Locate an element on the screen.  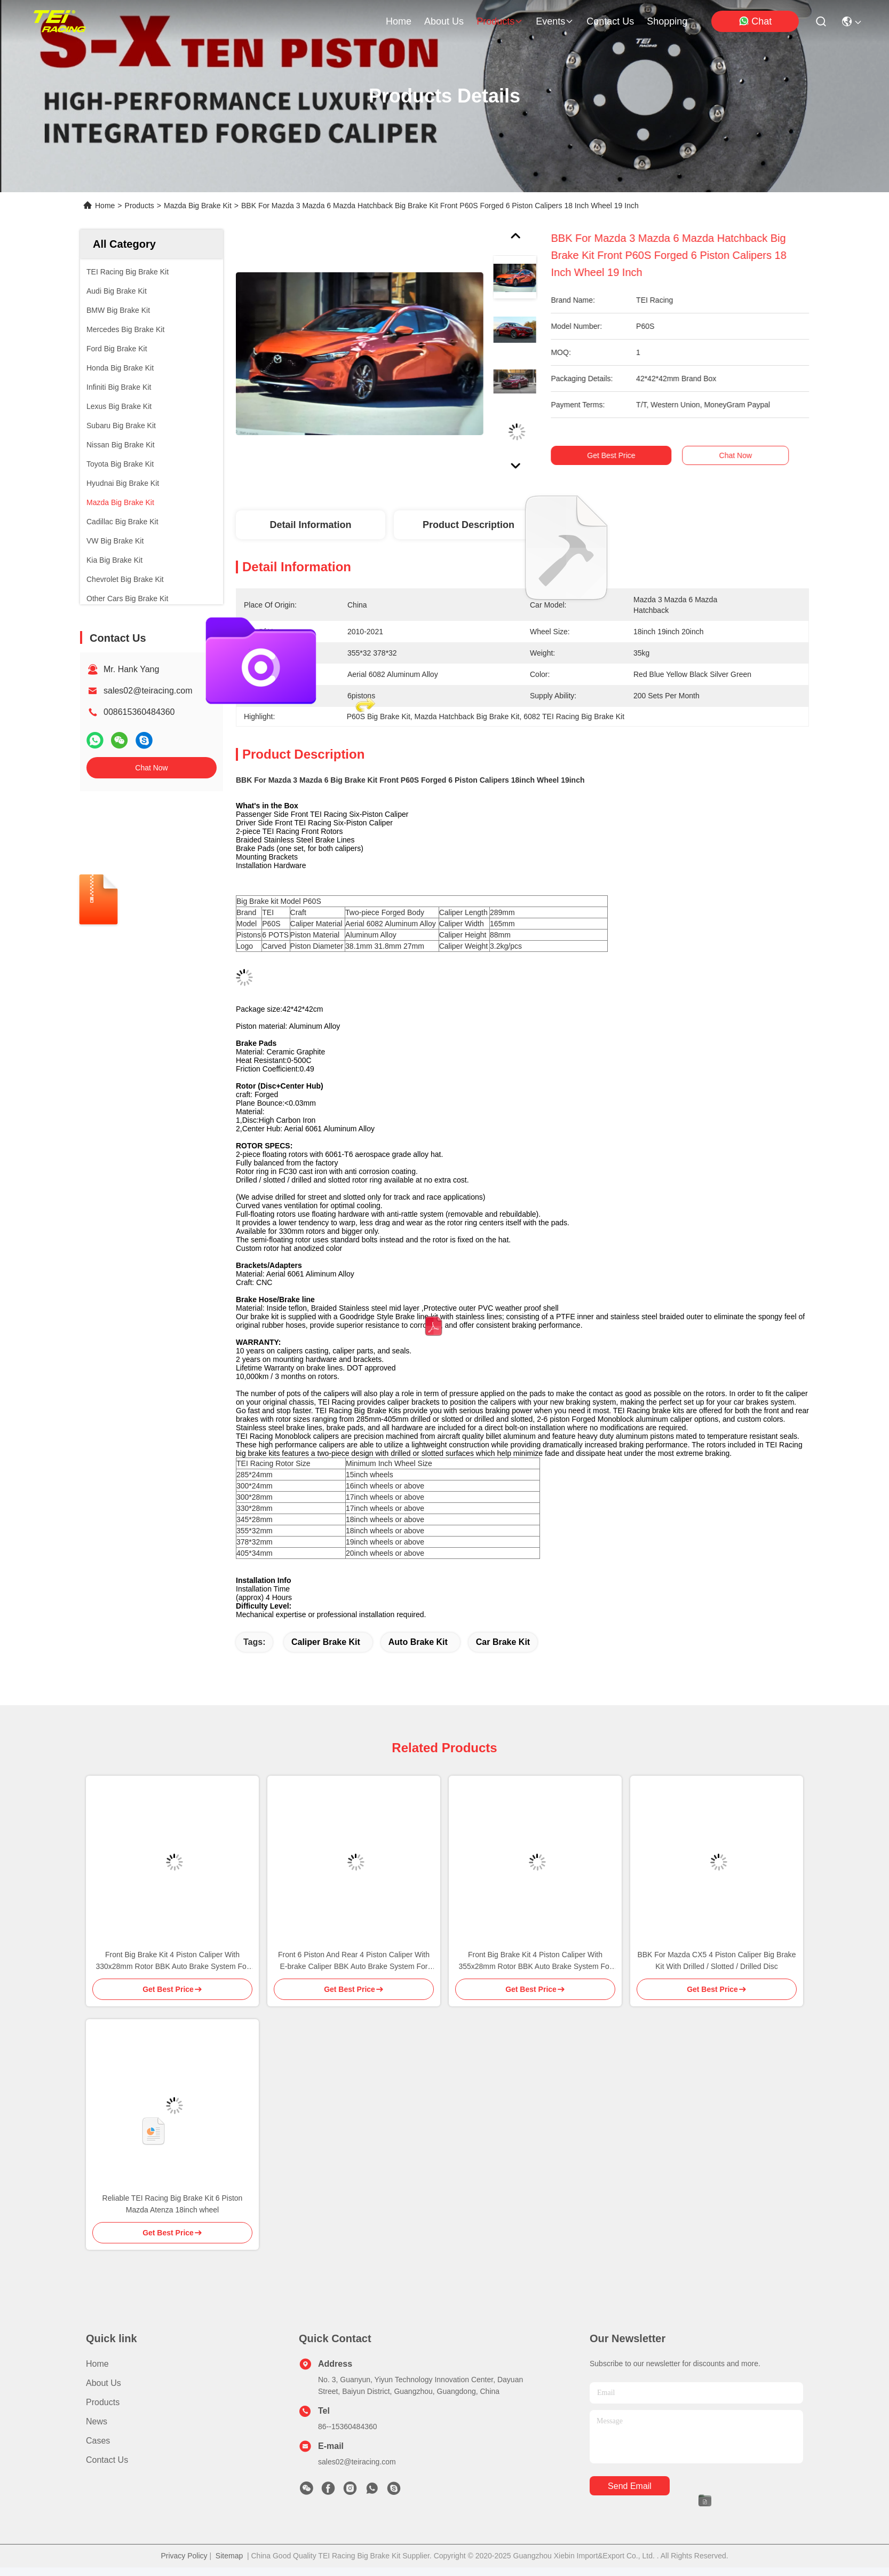
a compressed tzo archive file is located at coordinates (98, 900).